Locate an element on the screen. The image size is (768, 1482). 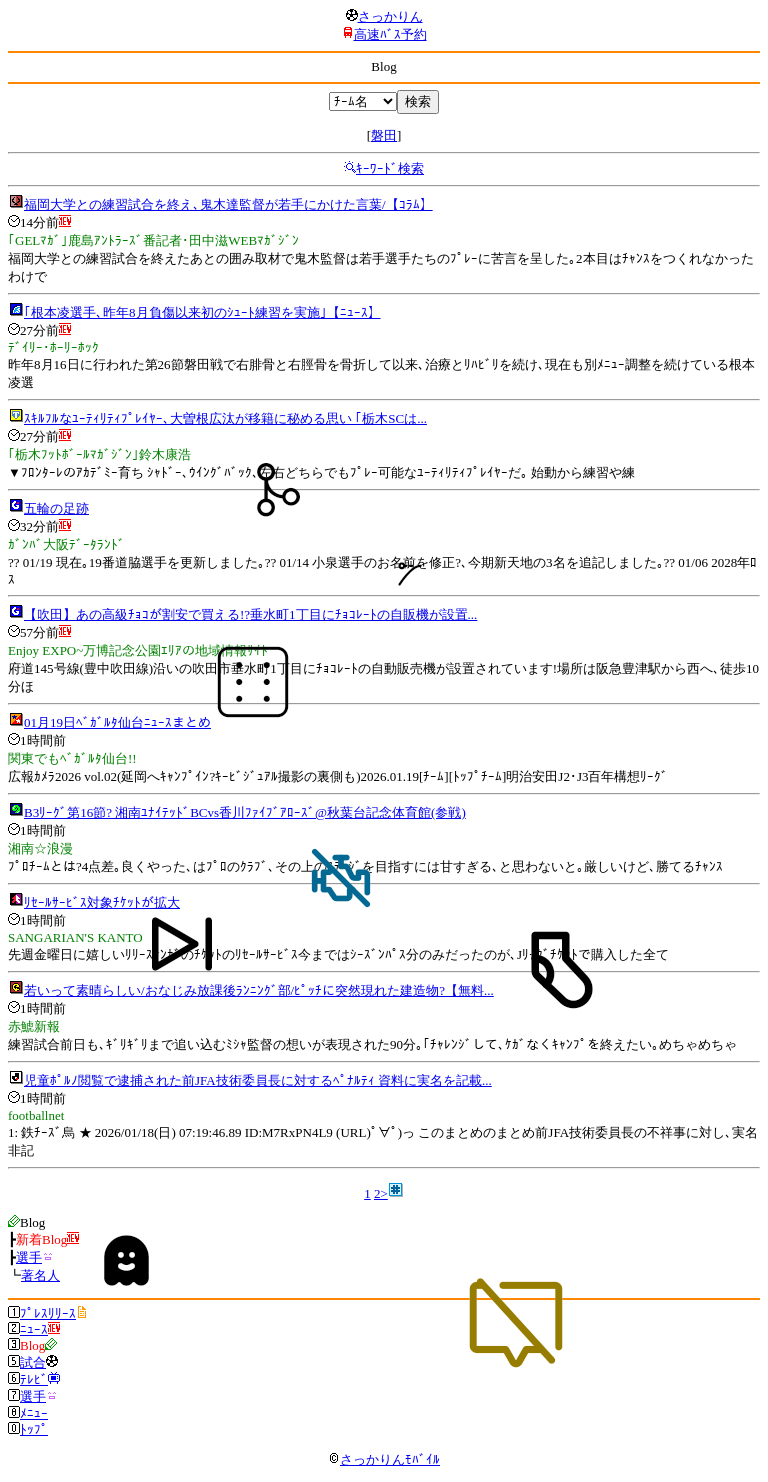
toggle incognito or ghost mode is located at coordinates (126, 1260).